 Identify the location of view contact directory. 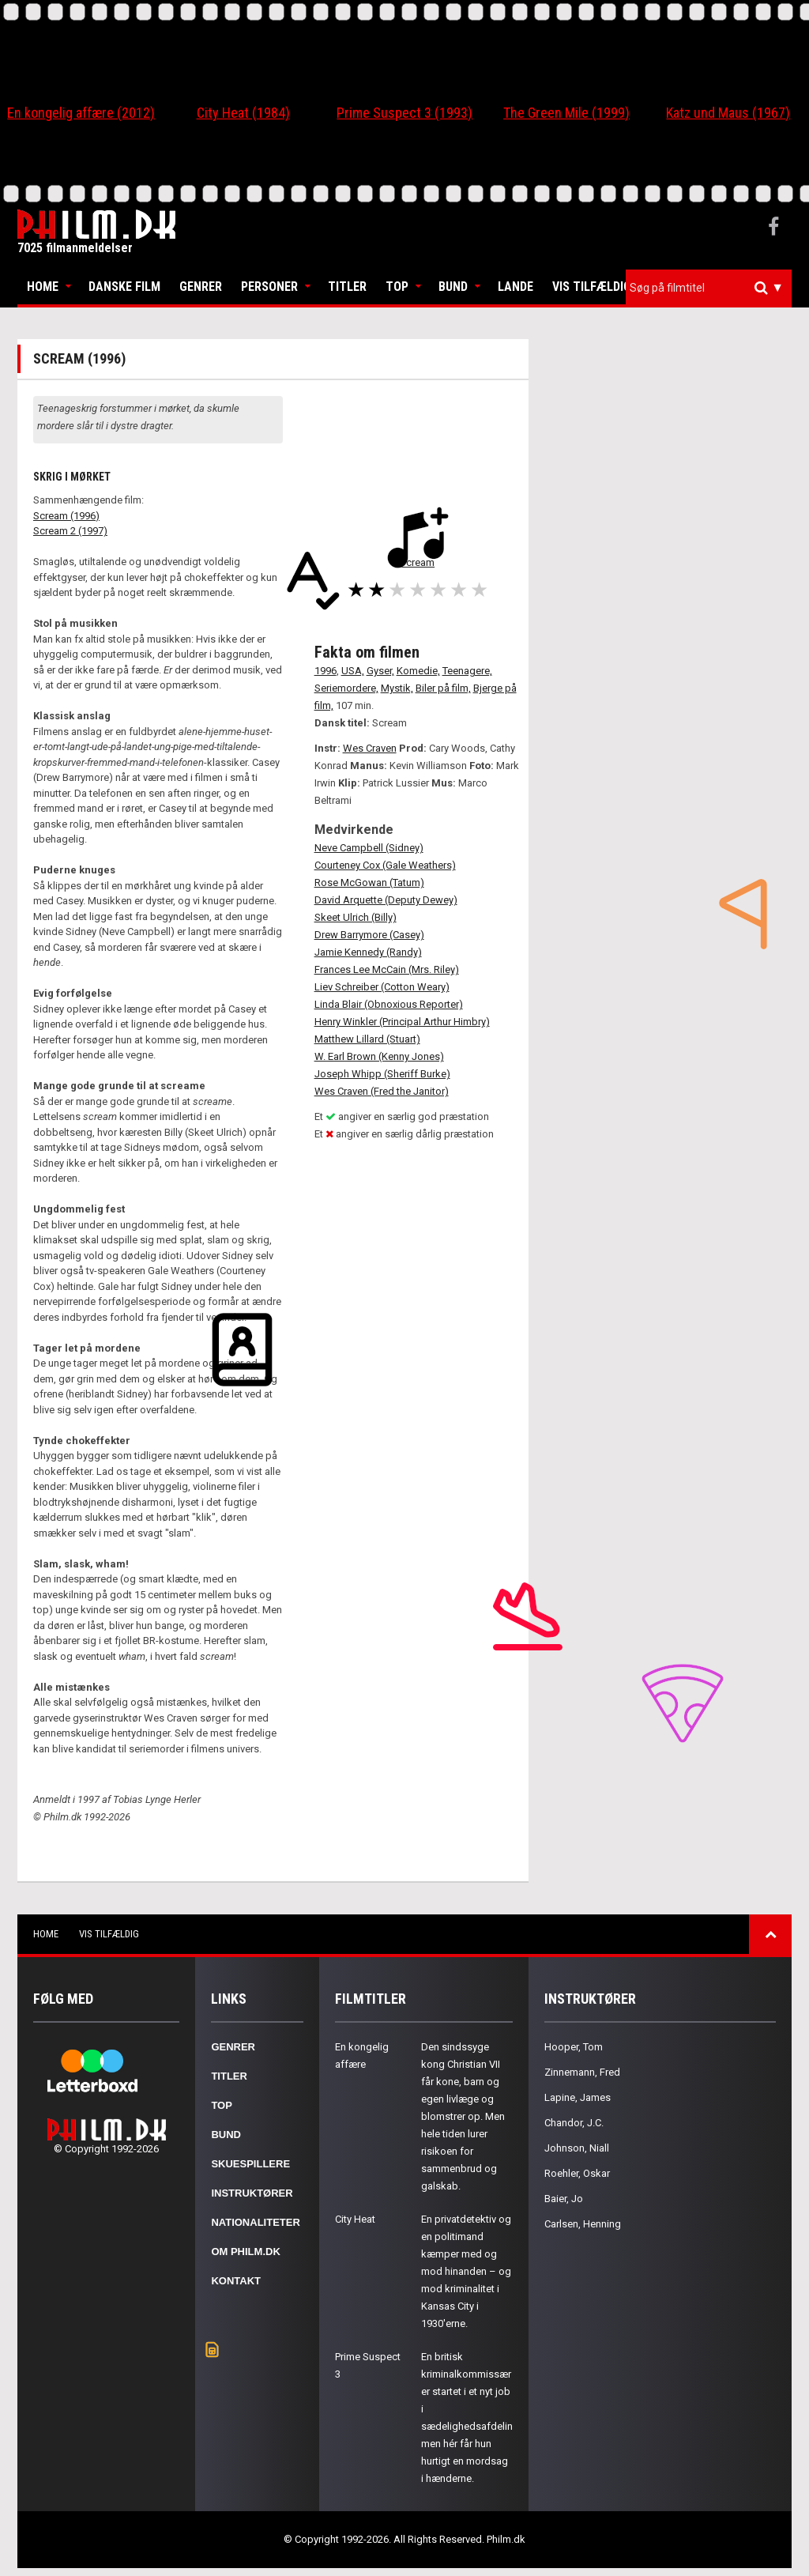
(242, 1349).